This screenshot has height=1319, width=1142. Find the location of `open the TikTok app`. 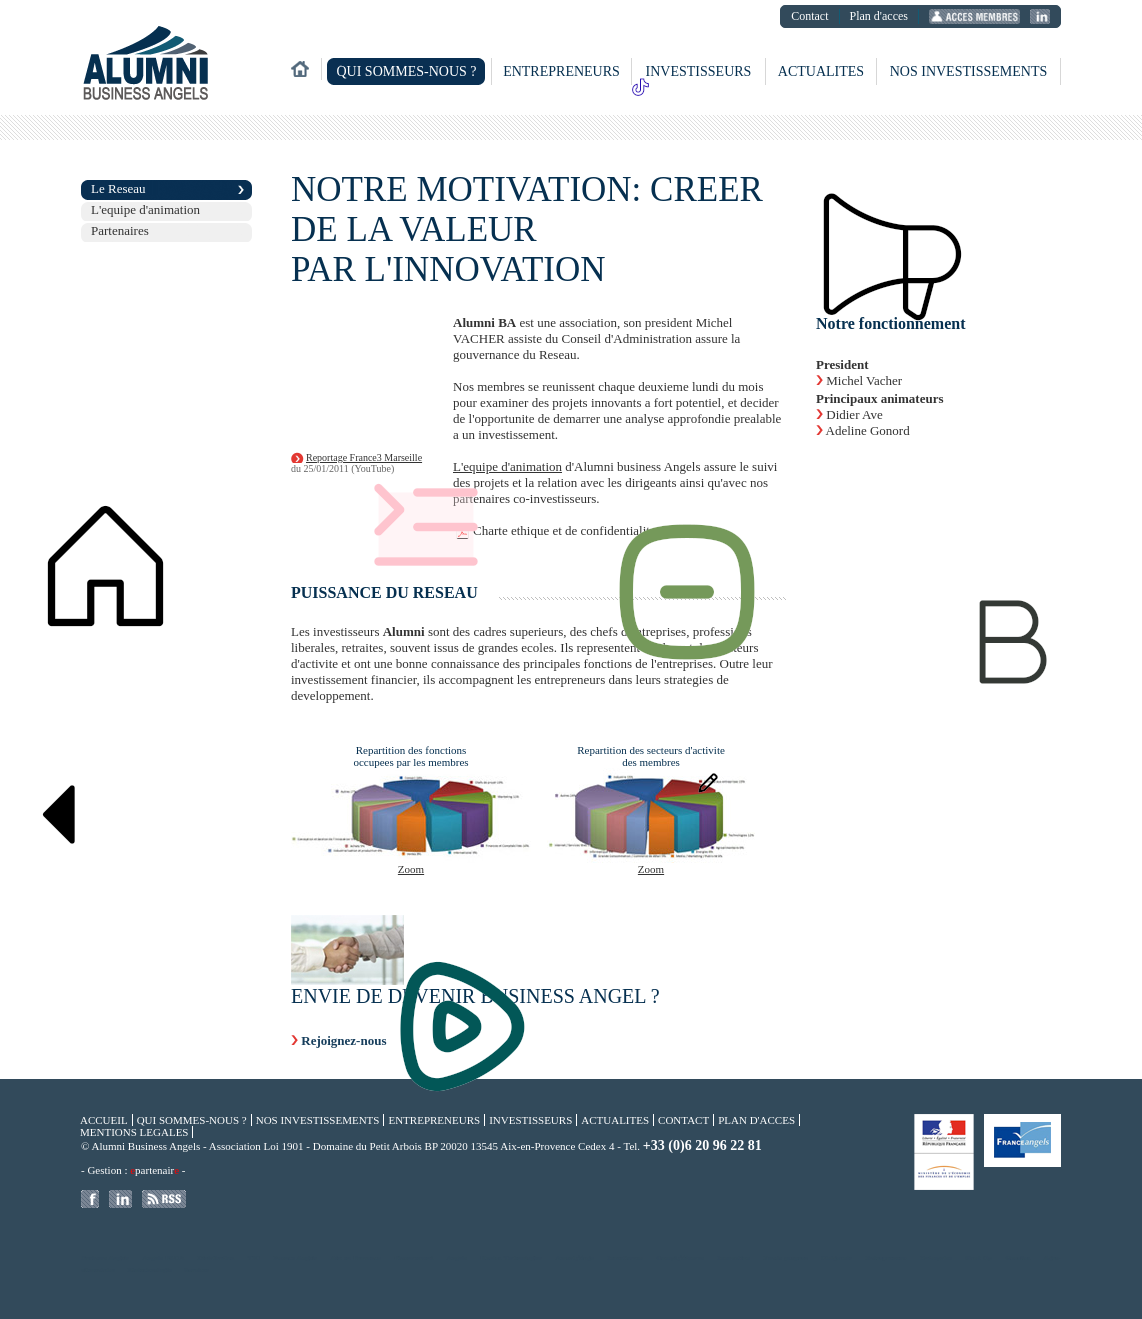

open the TikTok app is located at coordinates (640, 87).